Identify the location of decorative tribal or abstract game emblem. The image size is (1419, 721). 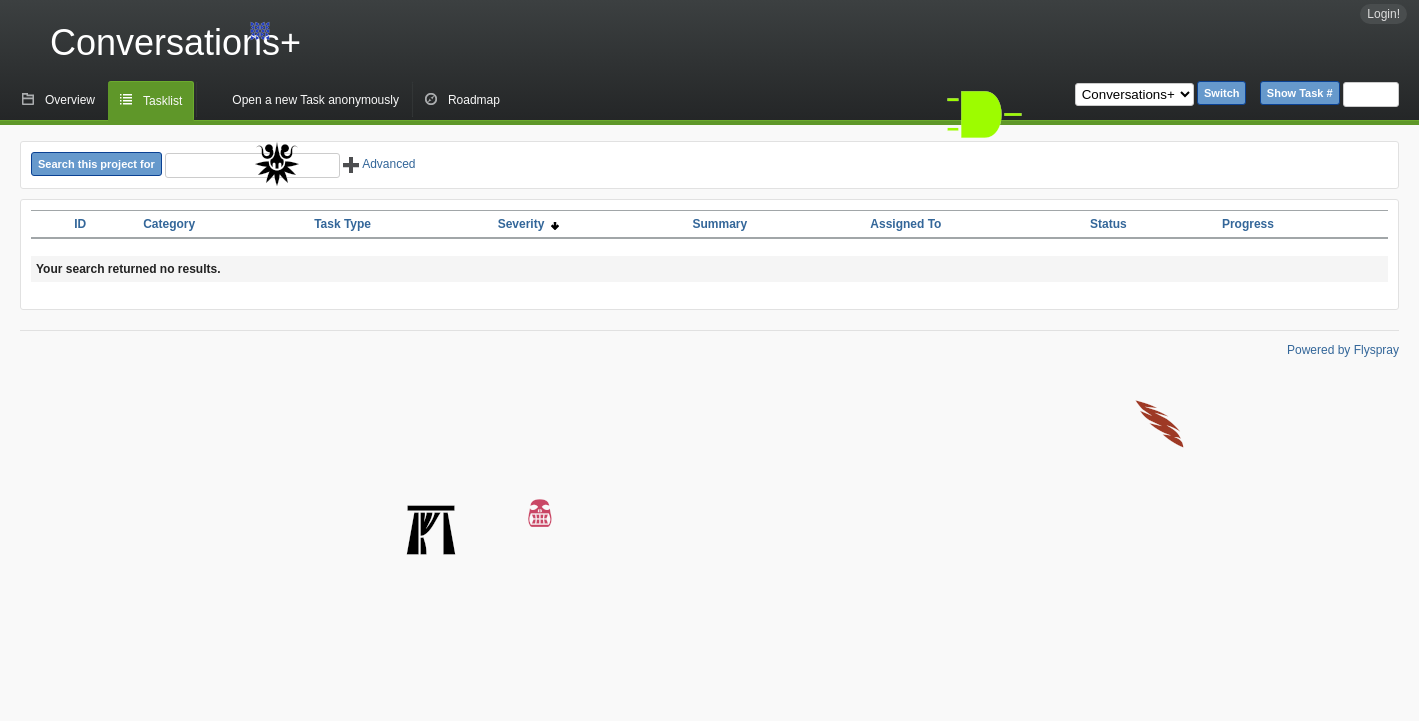
(277, 164).